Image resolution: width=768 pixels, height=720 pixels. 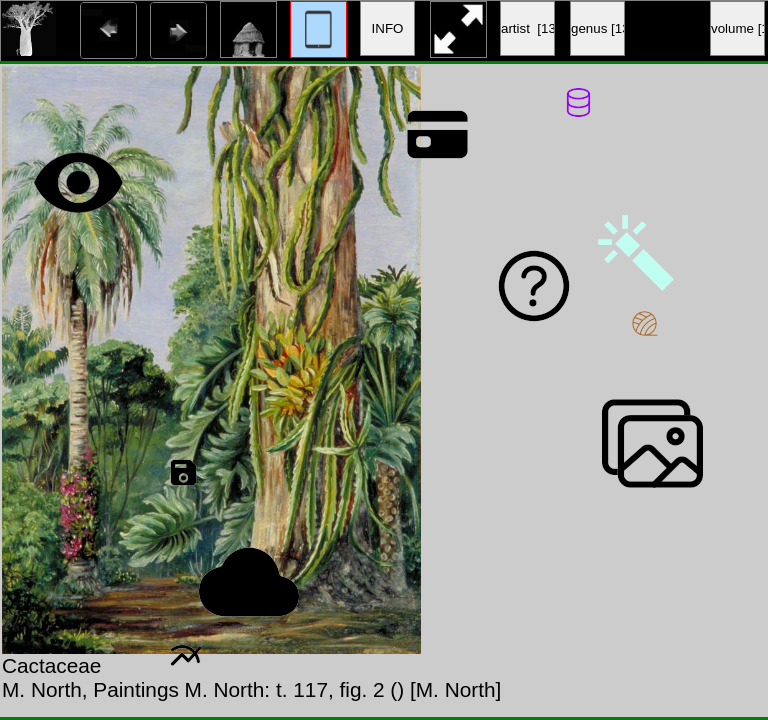 What do you see at coordinates (636, 253) in the screenshot?
I see `apply auto-enhance or magic adjustments` at bounding box center [636, 253].